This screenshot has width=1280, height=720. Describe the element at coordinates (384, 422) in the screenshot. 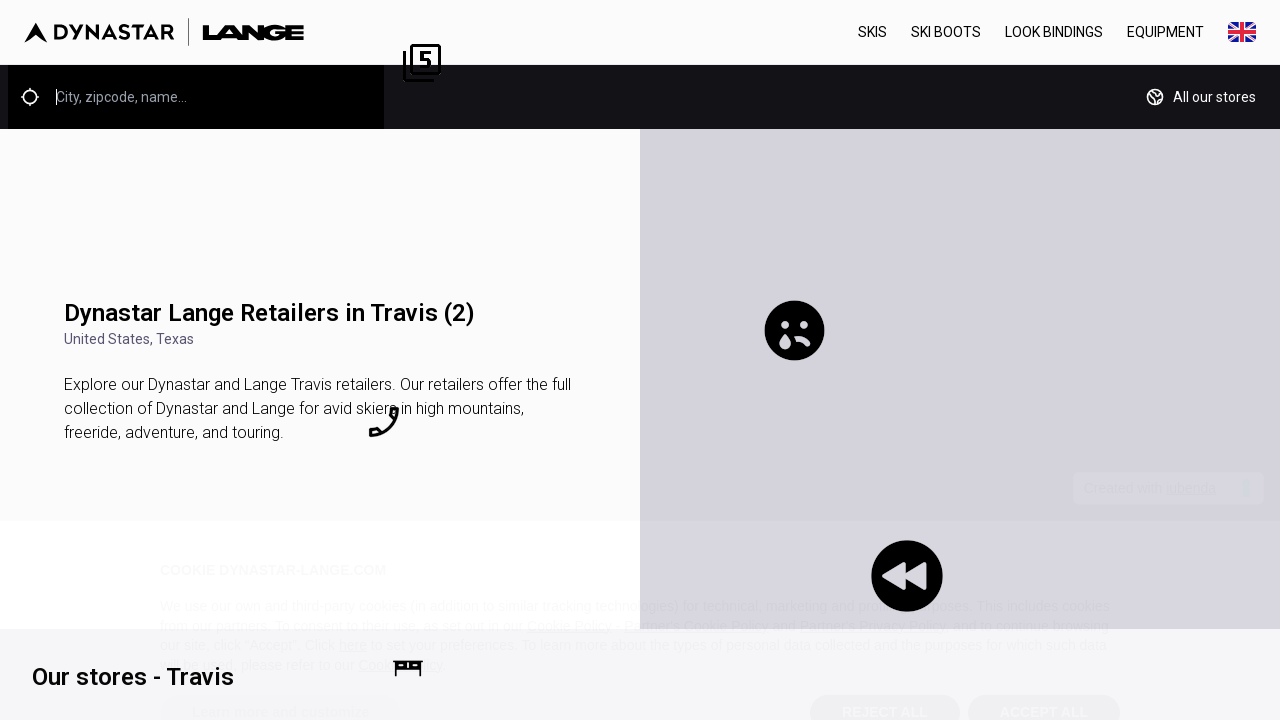

I see `make a phone call` at that location.